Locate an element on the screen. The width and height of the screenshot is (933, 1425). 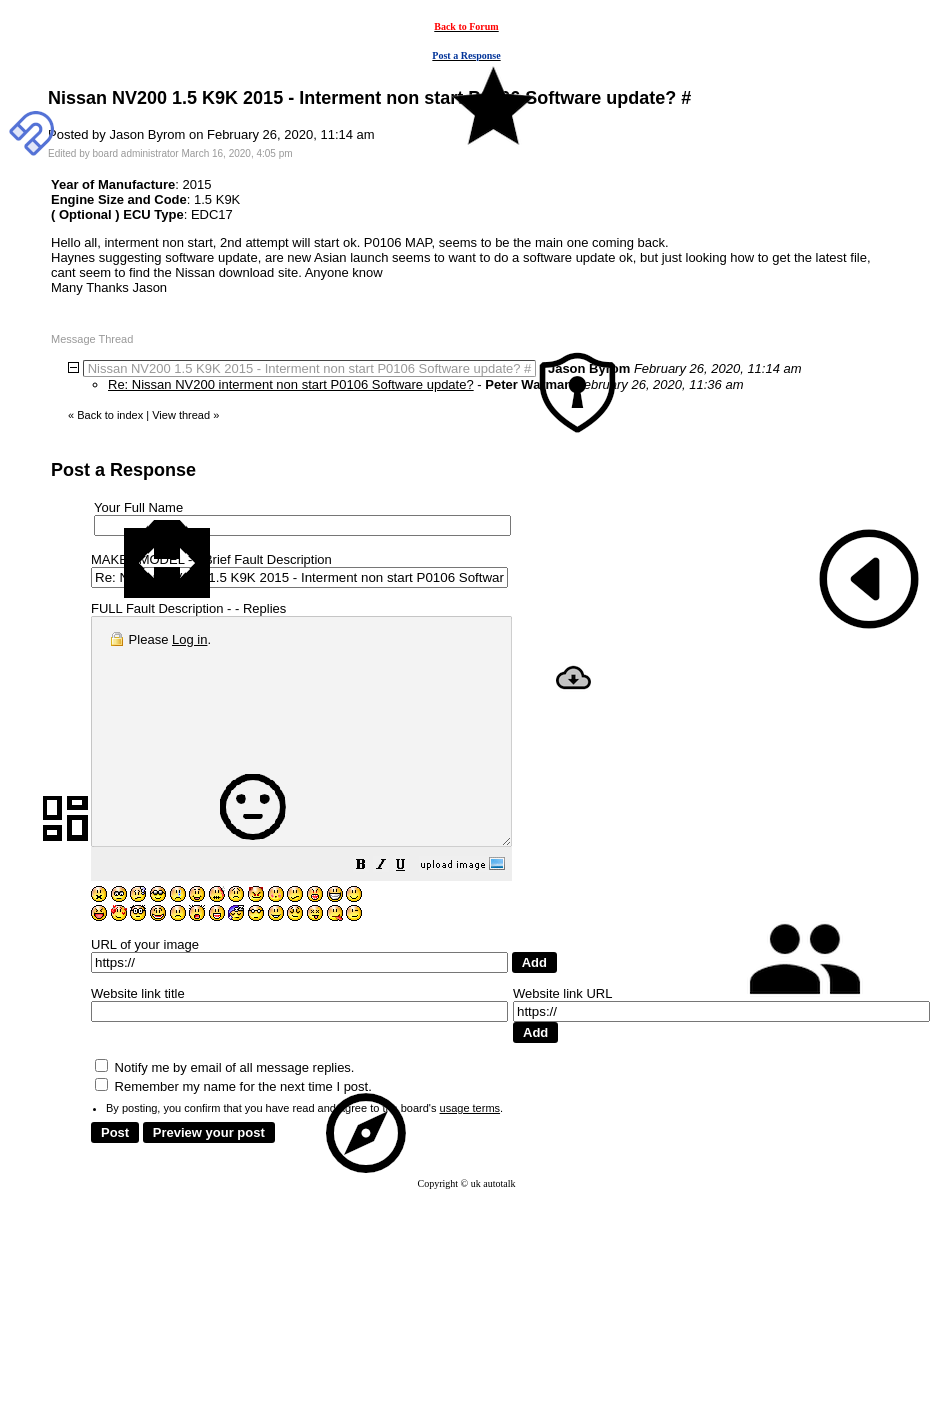
indicates neutral feedback or rating is located at coordinates (253, 807).